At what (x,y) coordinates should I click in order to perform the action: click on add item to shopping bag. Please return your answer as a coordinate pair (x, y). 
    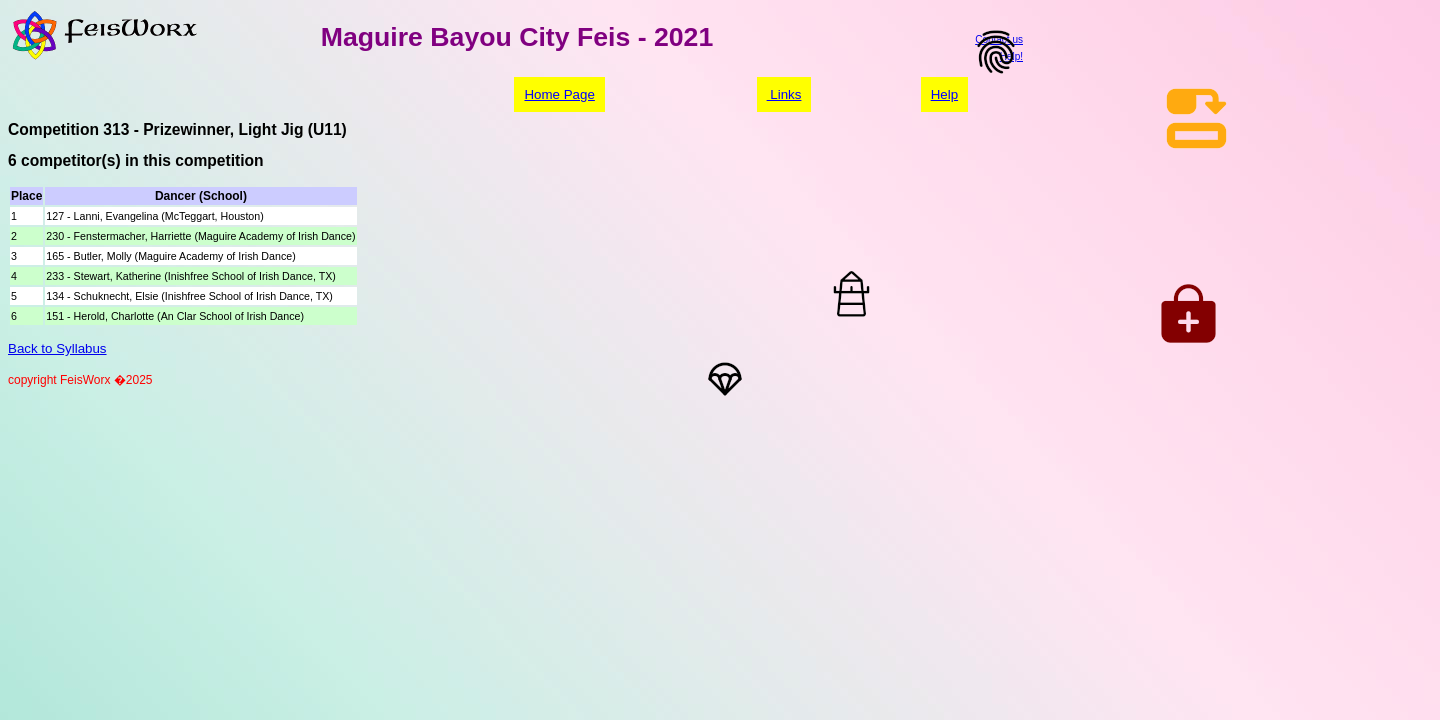
    Looking at the image, I should click on (1188, 313).